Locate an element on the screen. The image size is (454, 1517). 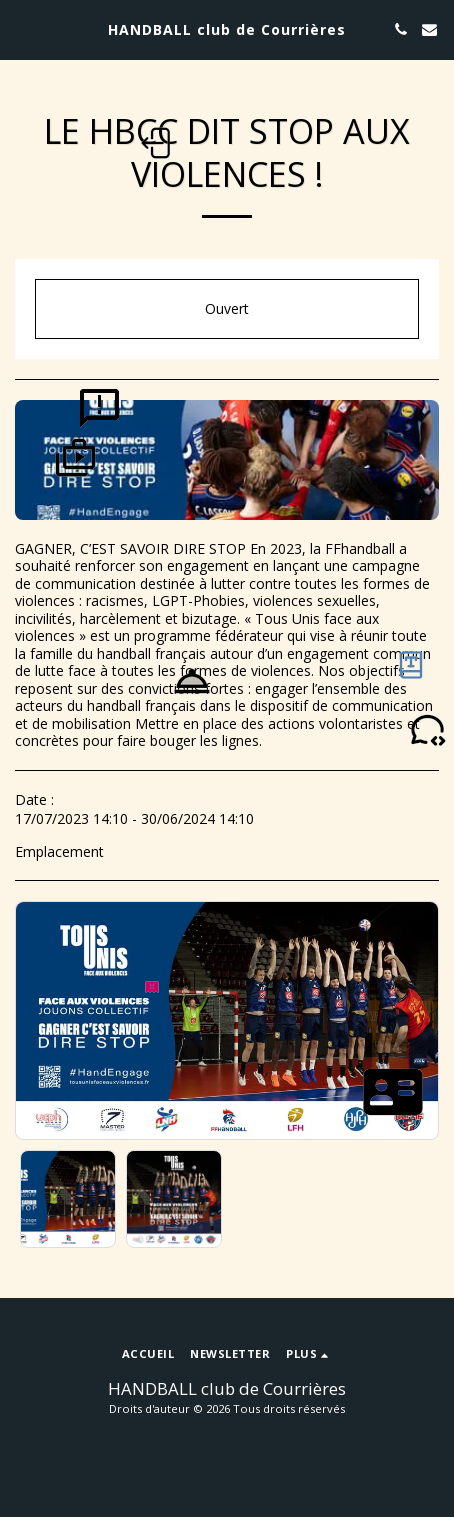
view contact card details is located at coordinates (393, 1092).